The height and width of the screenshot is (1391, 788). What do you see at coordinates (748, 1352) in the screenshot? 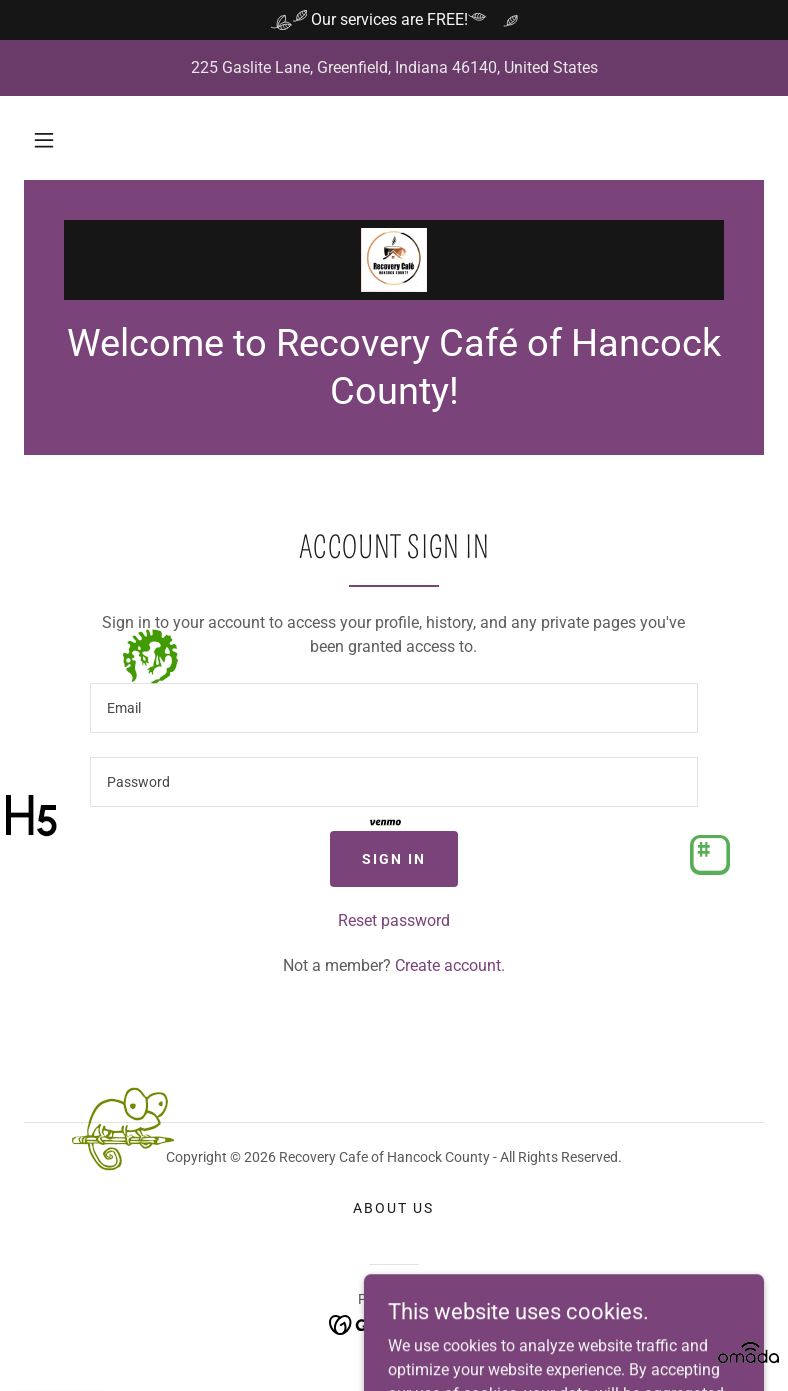
I see `omada cloud logo` at bounding box center [748, 1352].